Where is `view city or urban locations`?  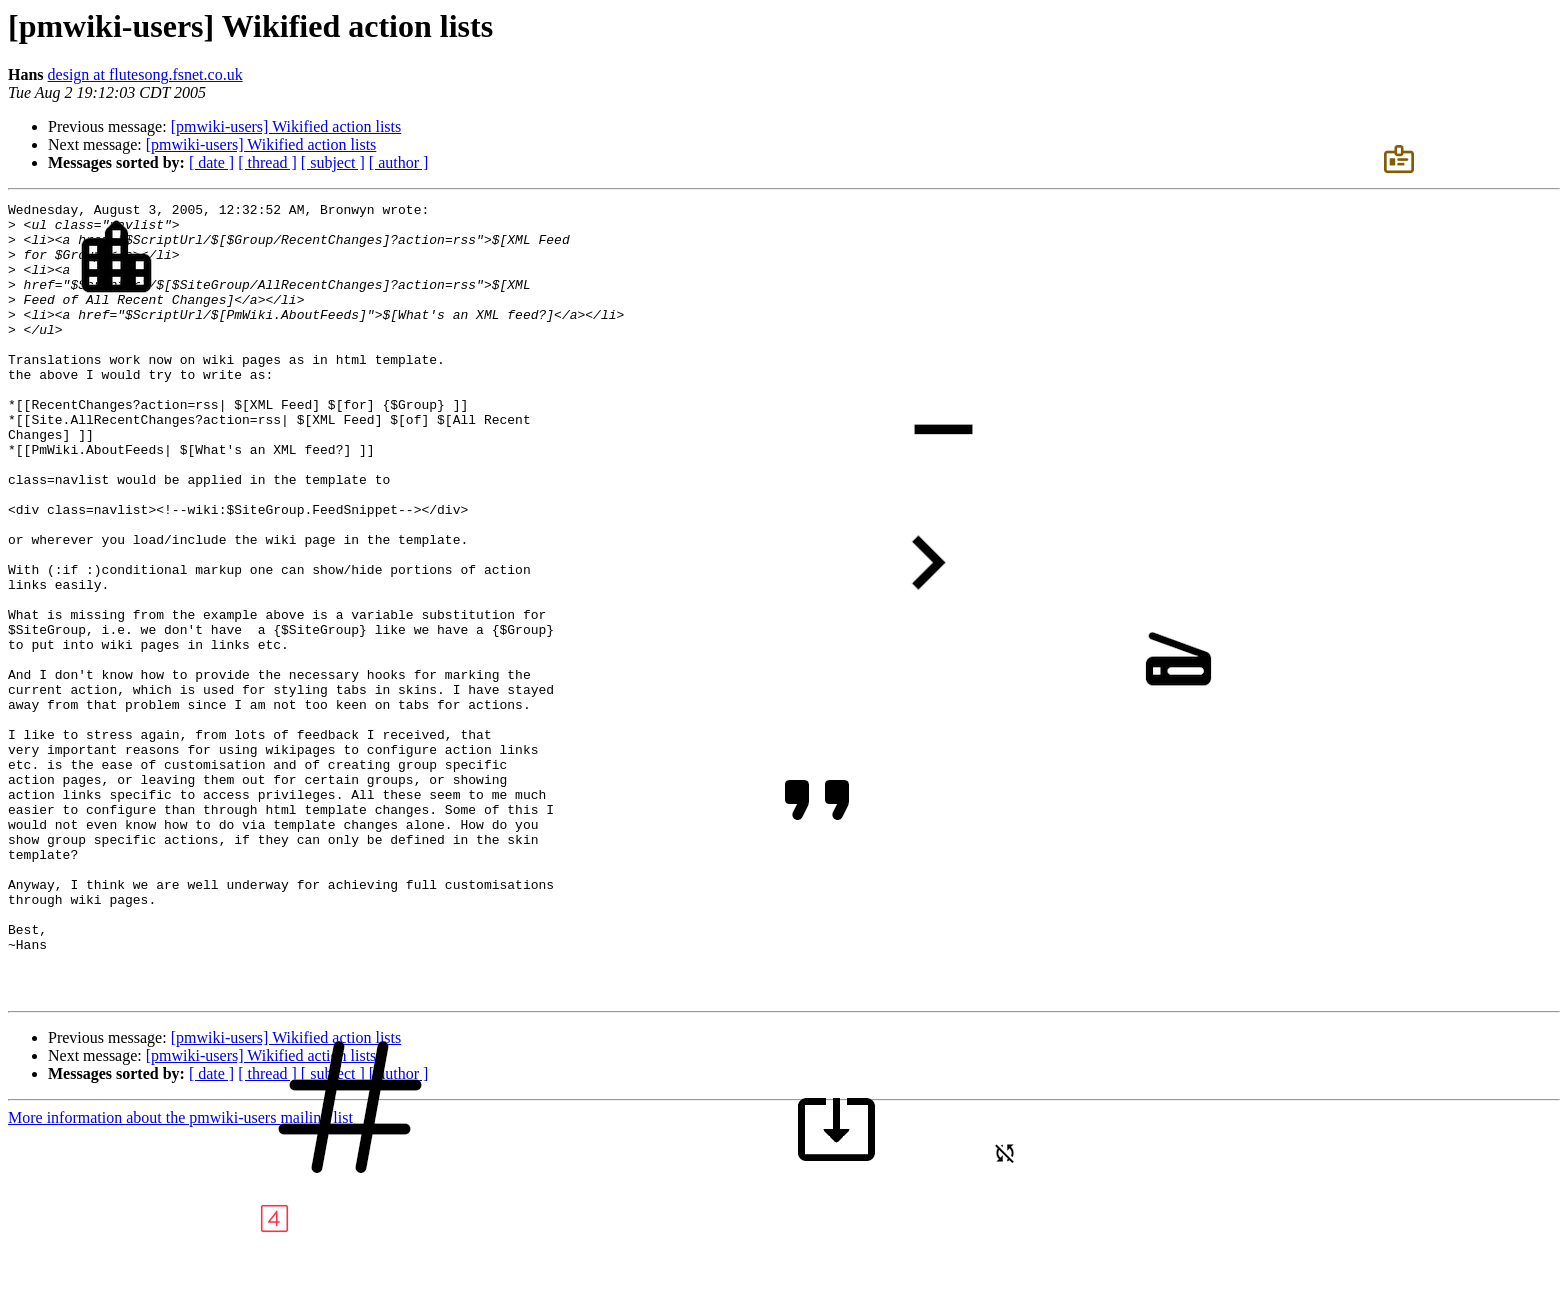
view city or urban locations is located at coordinates (116, 257).